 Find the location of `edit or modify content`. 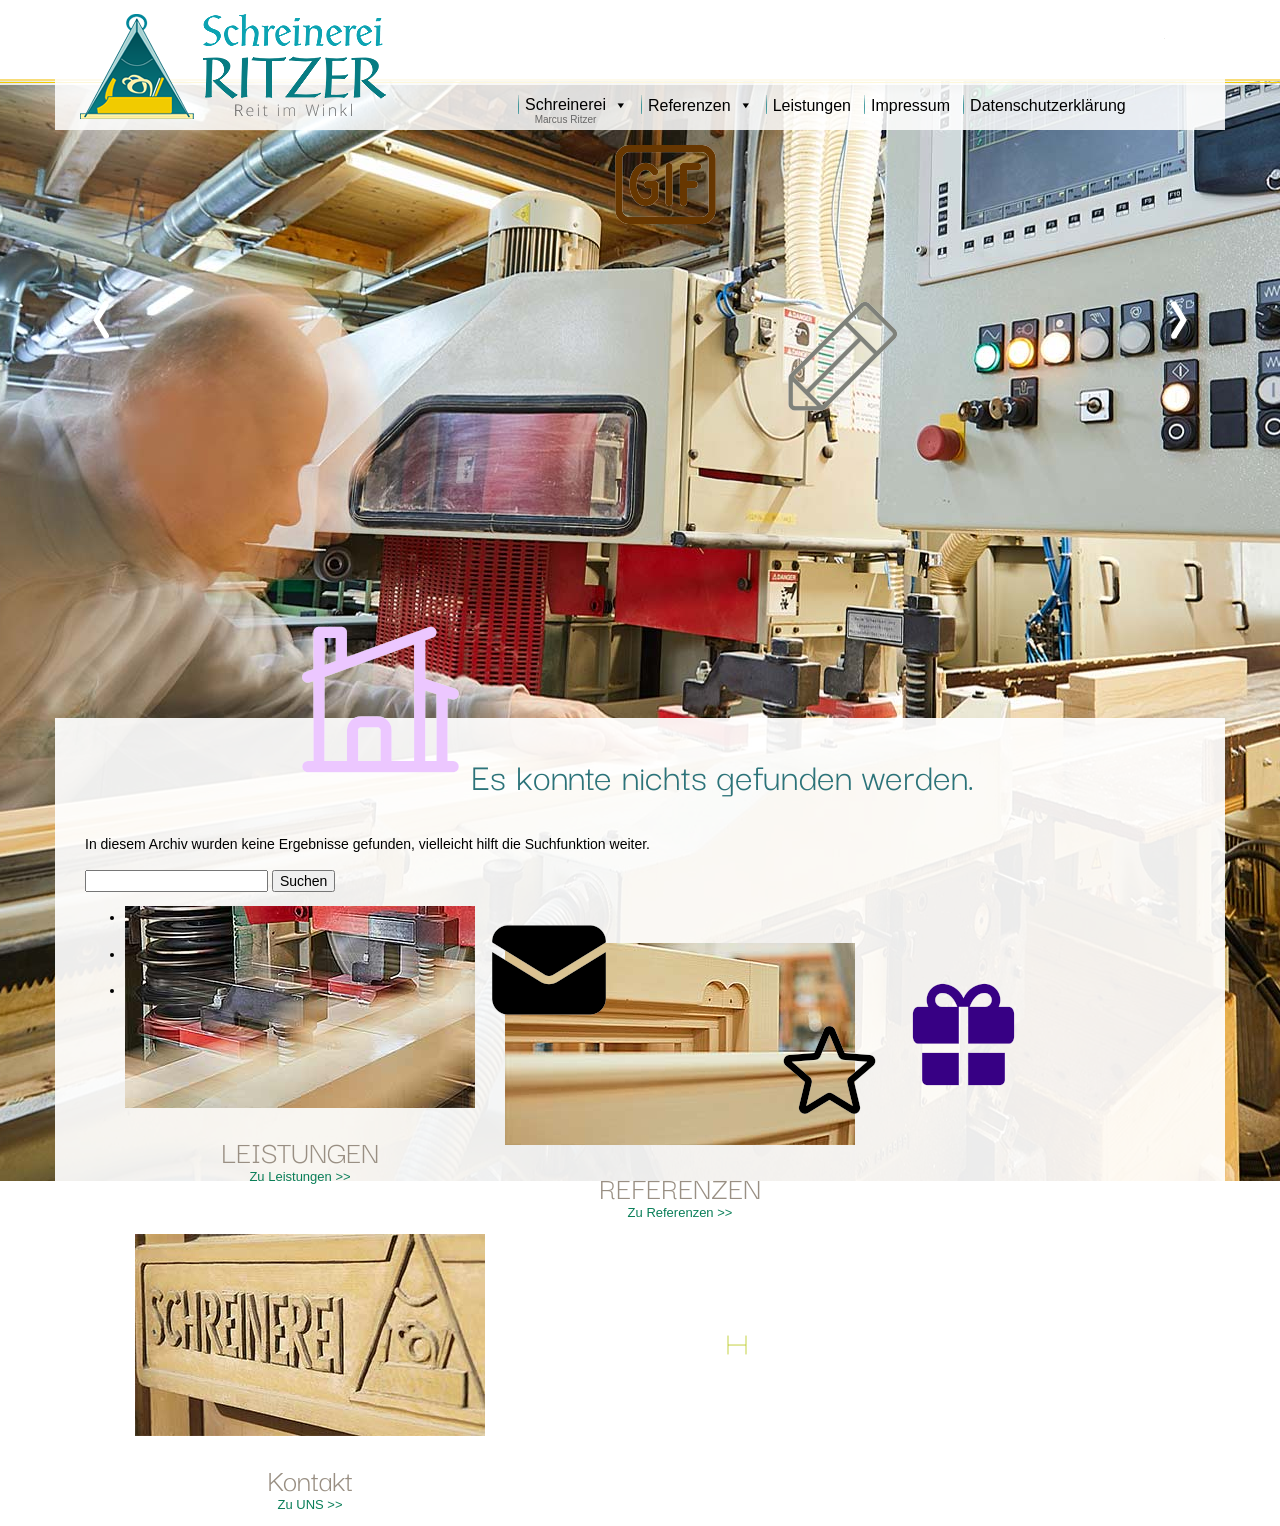

edit or modify content is located at coordinates (840, 358).